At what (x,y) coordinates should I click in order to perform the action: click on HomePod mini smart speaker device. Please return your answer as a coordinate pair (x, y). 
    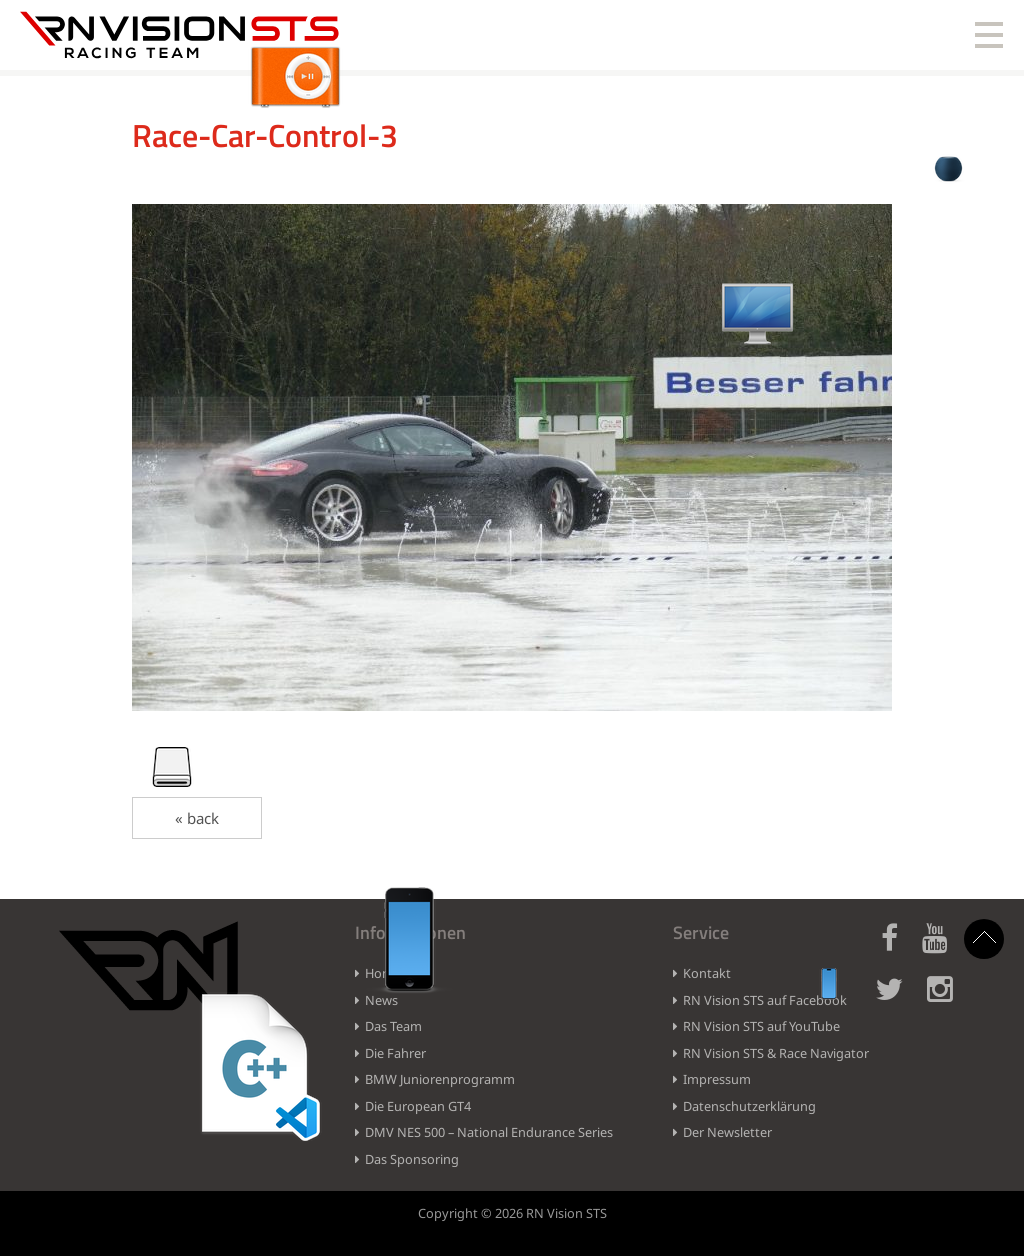
    Looking at the image, I should click on (948, 171).